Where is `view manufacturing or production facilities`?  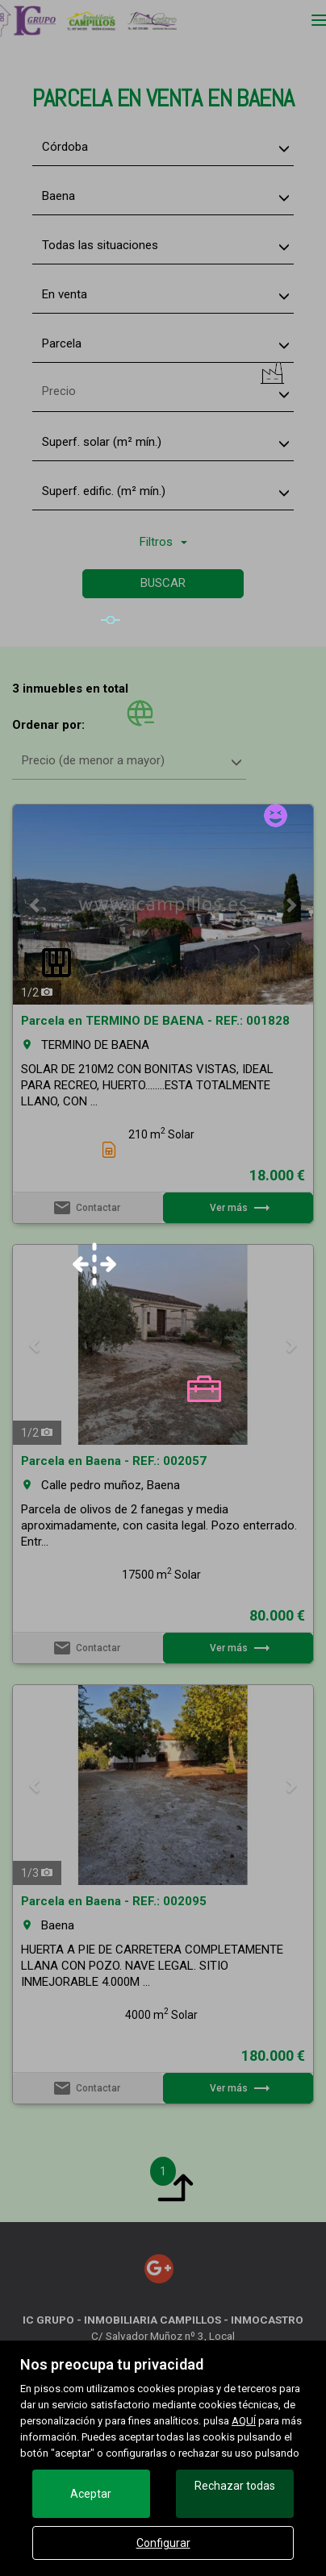 view manufacturing or production facilities is located at coordinates (272, 373).